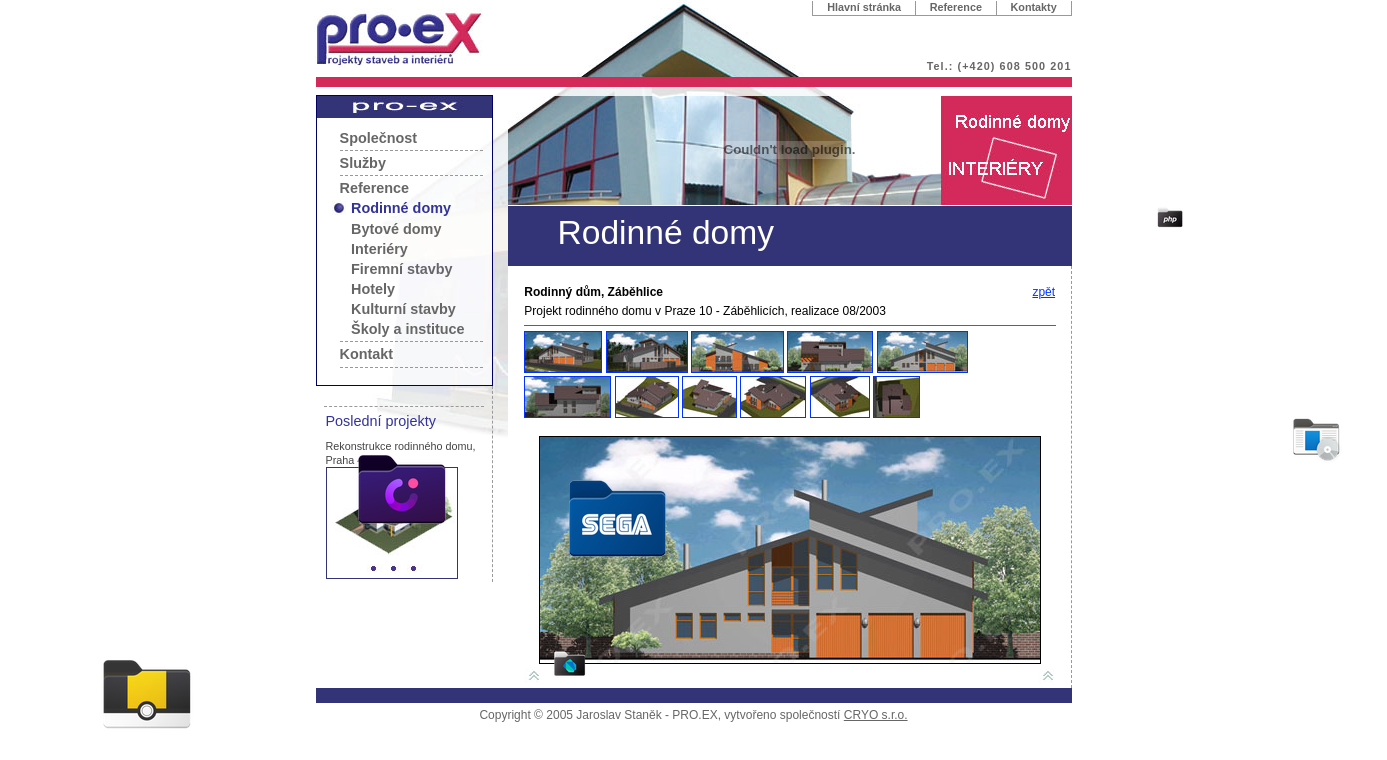  Describe the element at coordinates (401, 491) in the screenshot. I see `open wondershare democreator project folder` at that location.